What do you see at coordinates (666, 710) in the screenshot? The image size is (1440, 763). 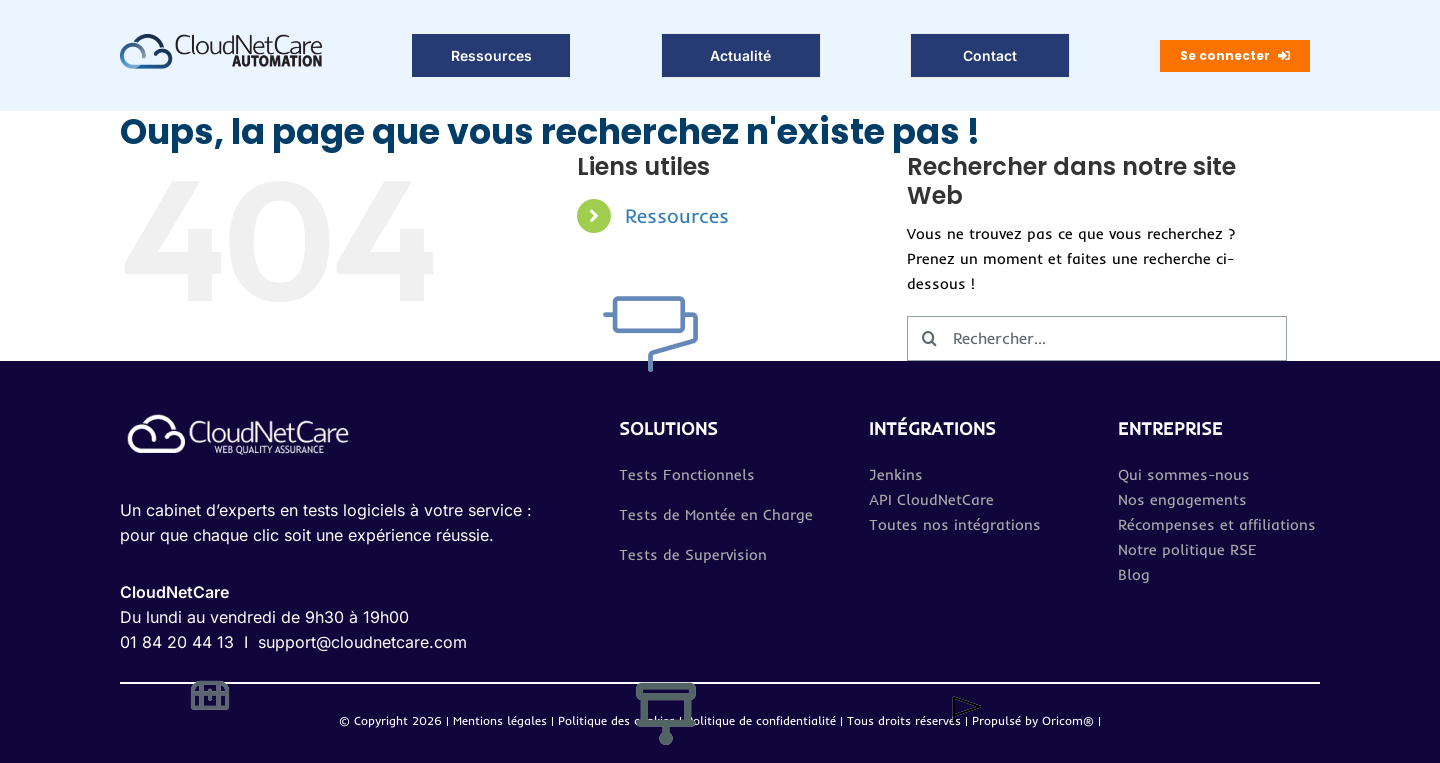 I see `start a presentation or slideshow` at bounding box center [666, 710].